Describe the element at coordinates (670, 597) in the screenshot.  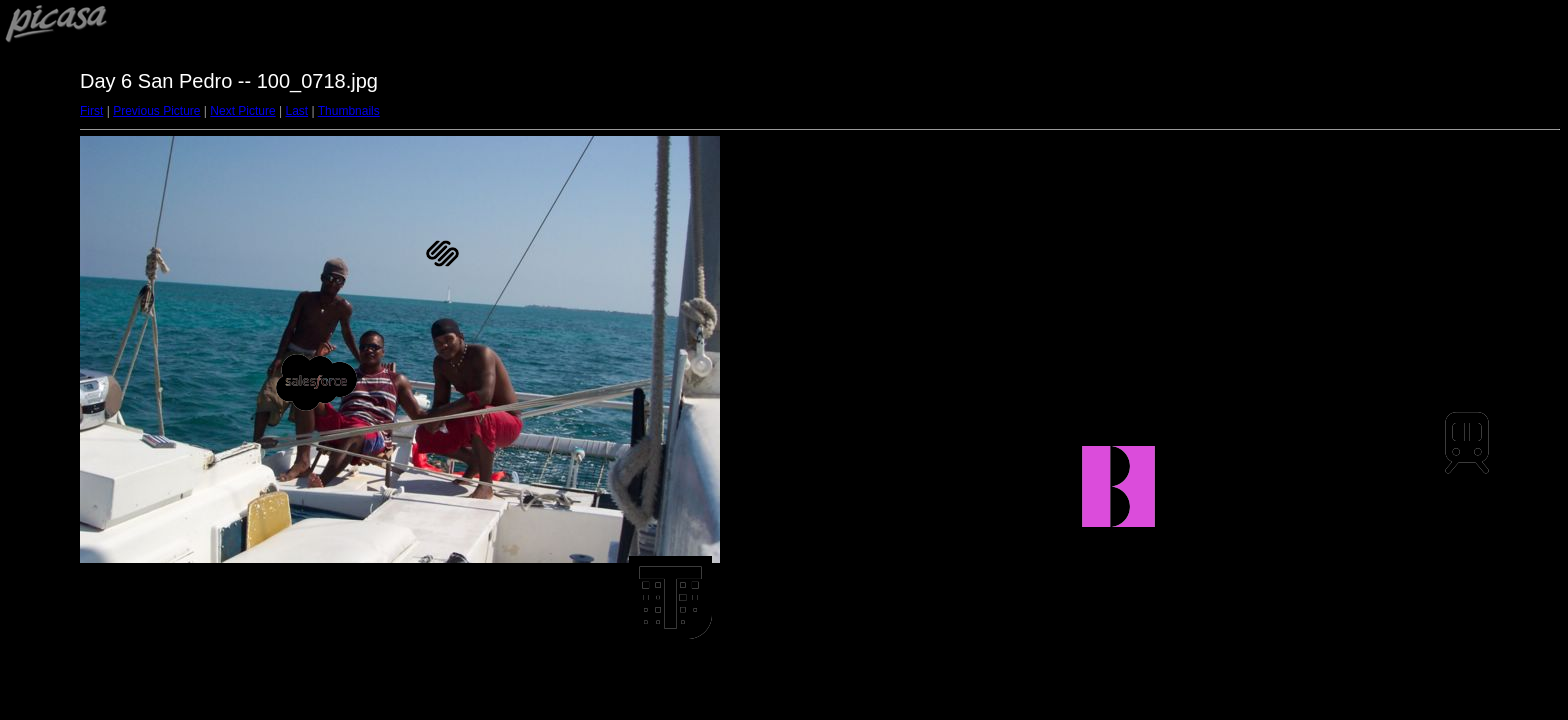
I see `visit the thanos project website or documentation` at that location.